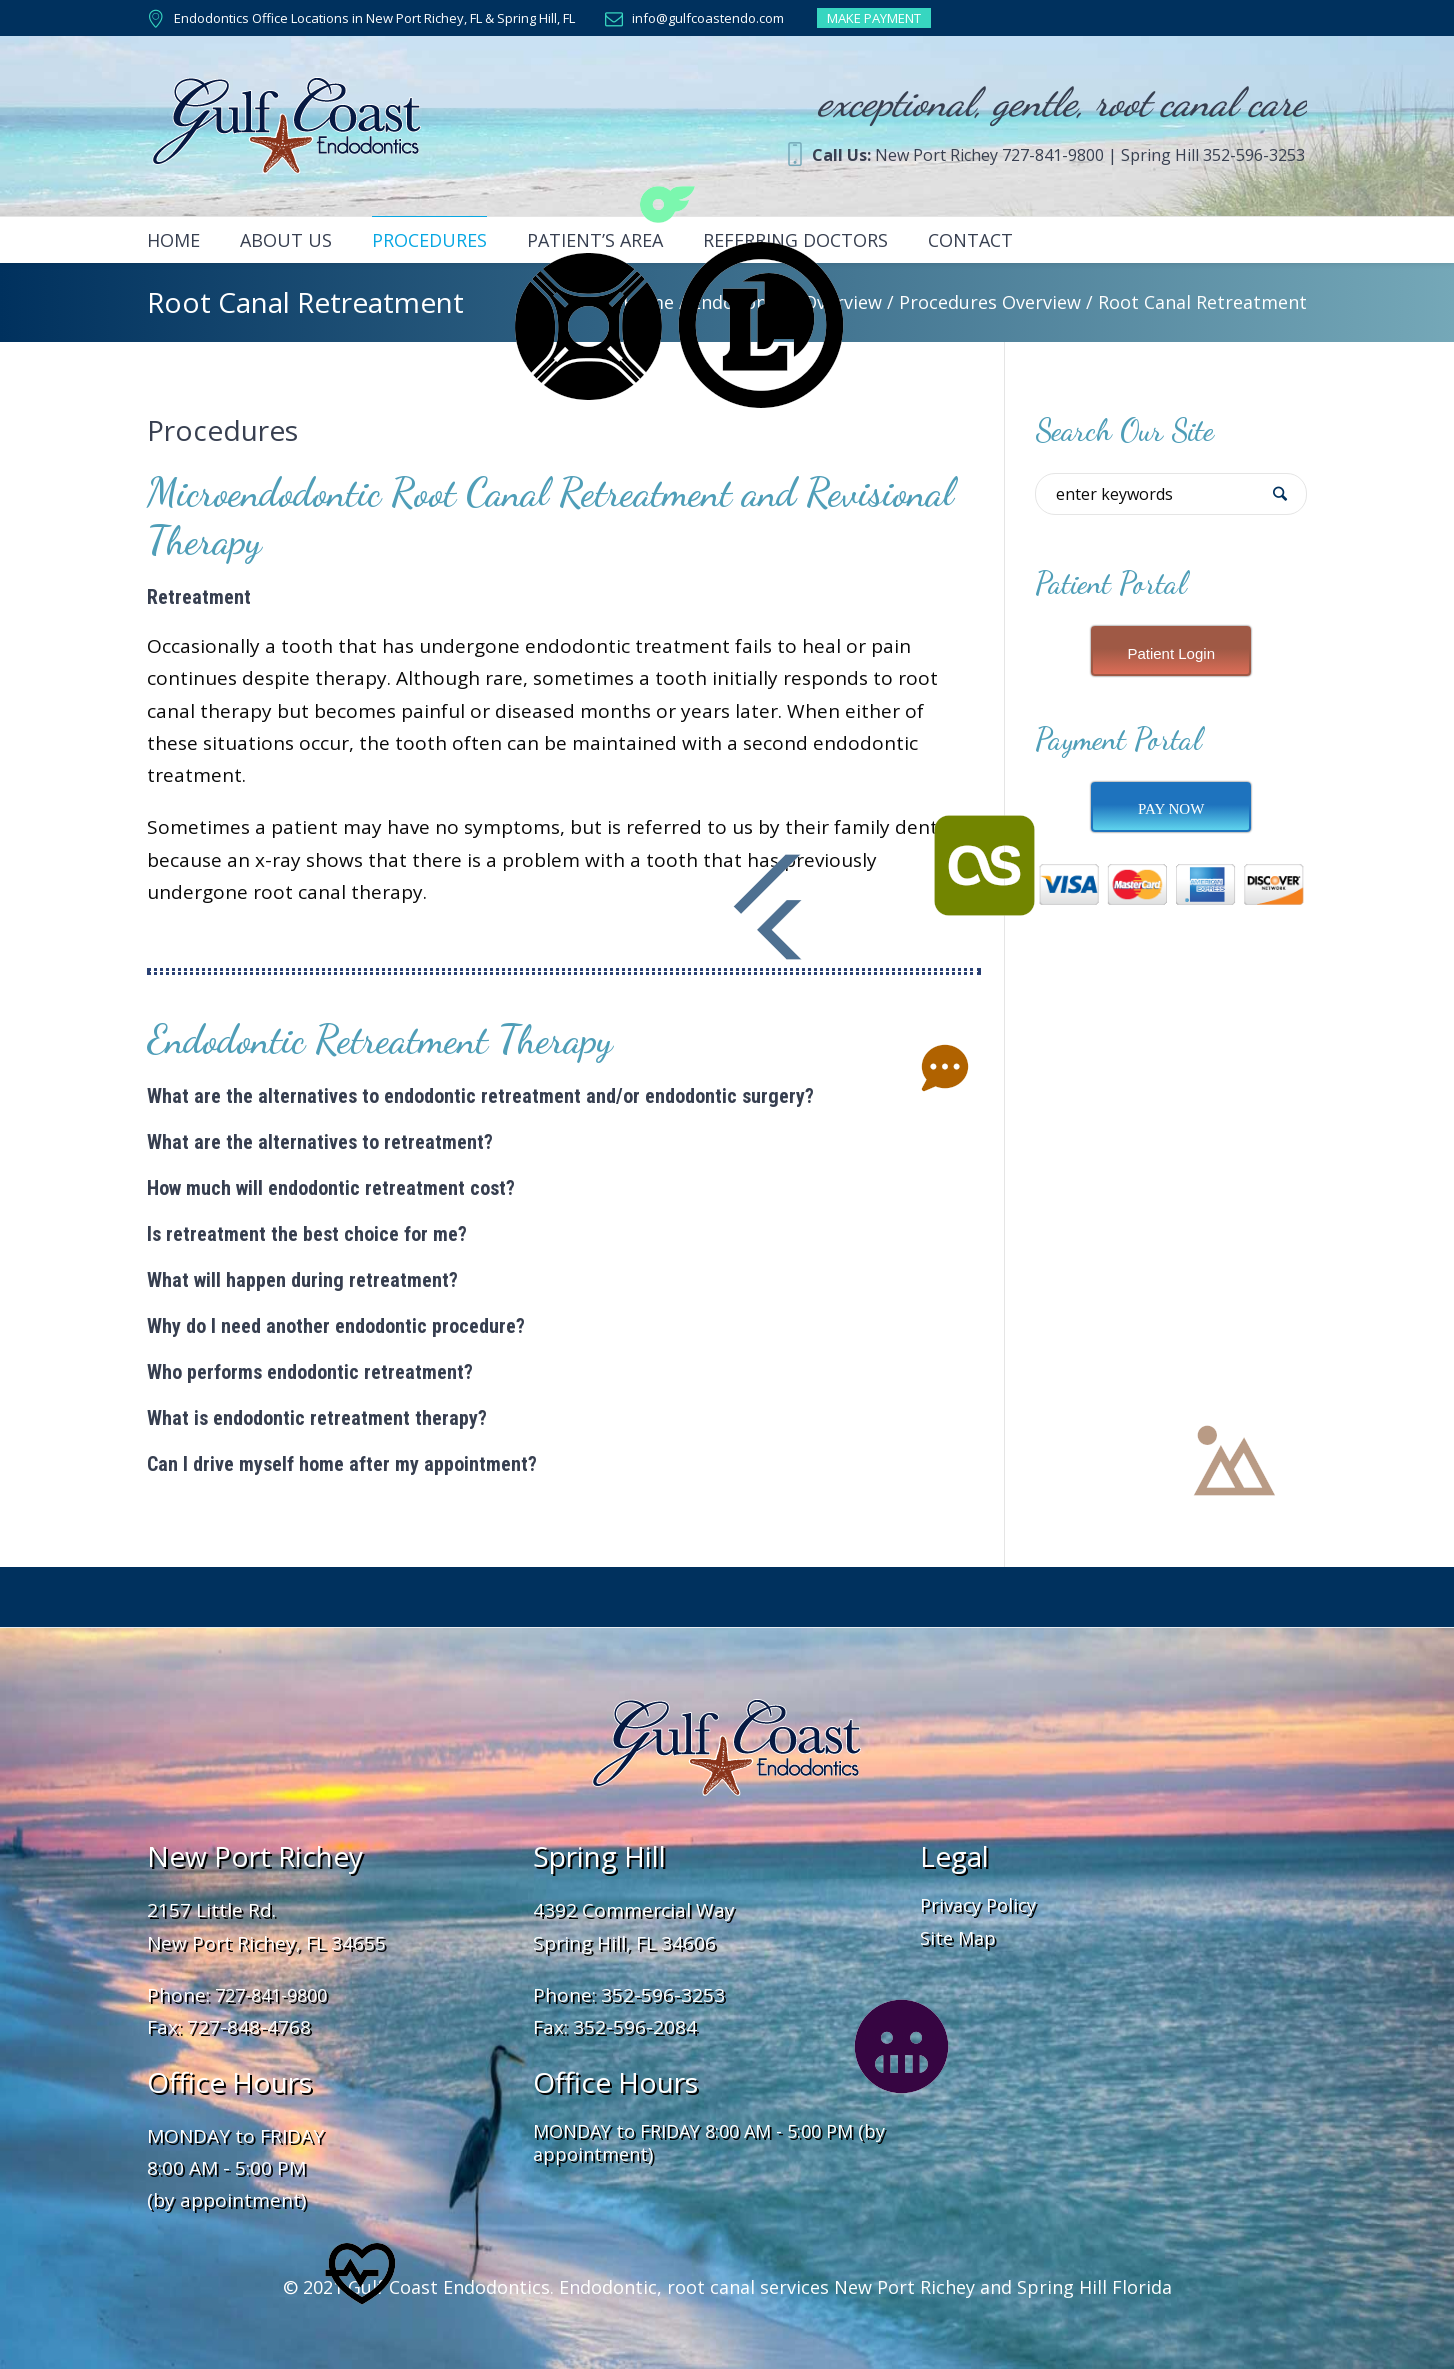 This screenshot has height=2369, width=1454. Describe the element at coordinates (984, 865) in the screenshot. I see `open Last.fm app or profile` at that location.